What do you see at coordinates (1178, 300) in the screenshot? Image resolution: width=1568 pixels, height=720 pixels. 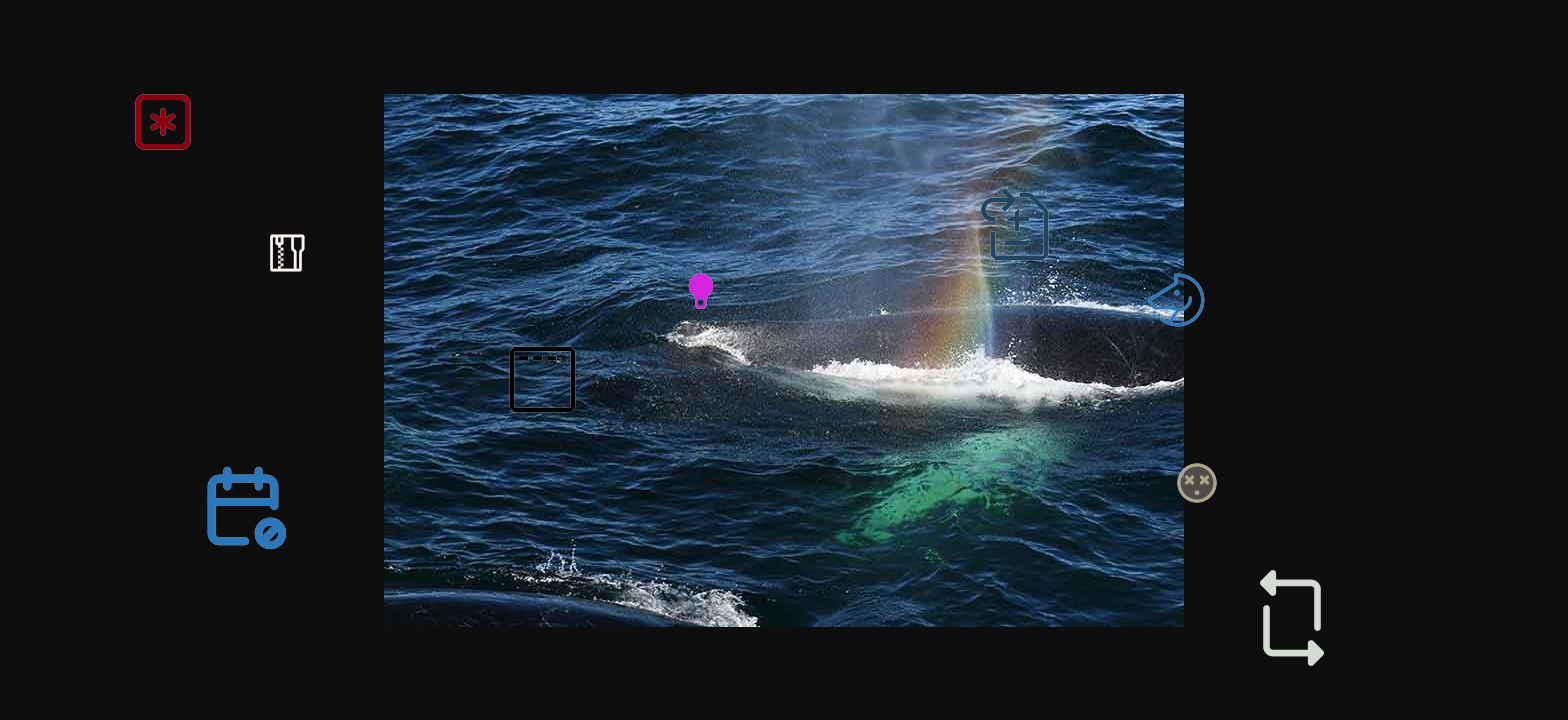 I see `access equestrian or horse-related features` at bounding box center [1178, 300].